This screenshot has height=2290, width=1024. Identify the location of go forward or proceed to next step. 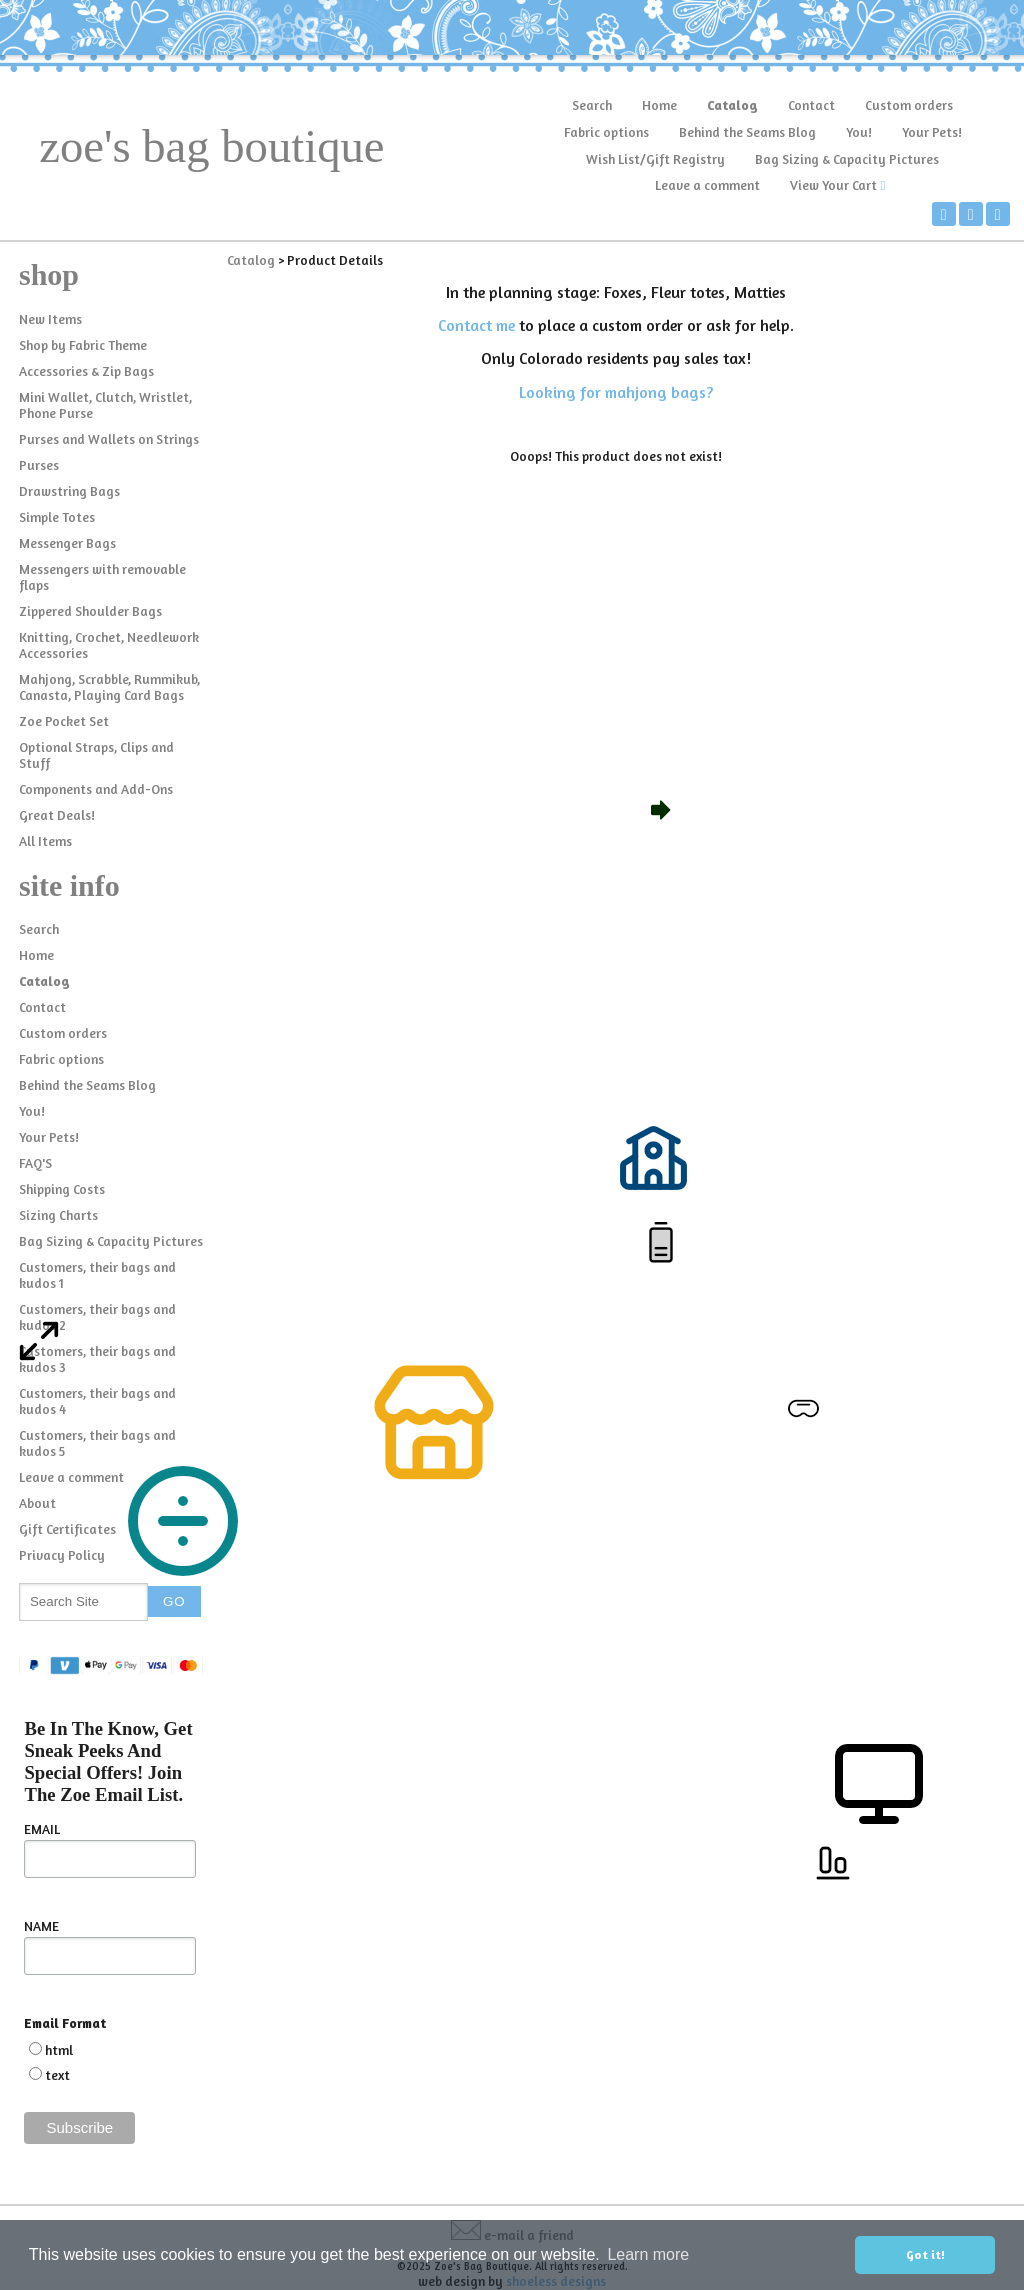
(660, 810).